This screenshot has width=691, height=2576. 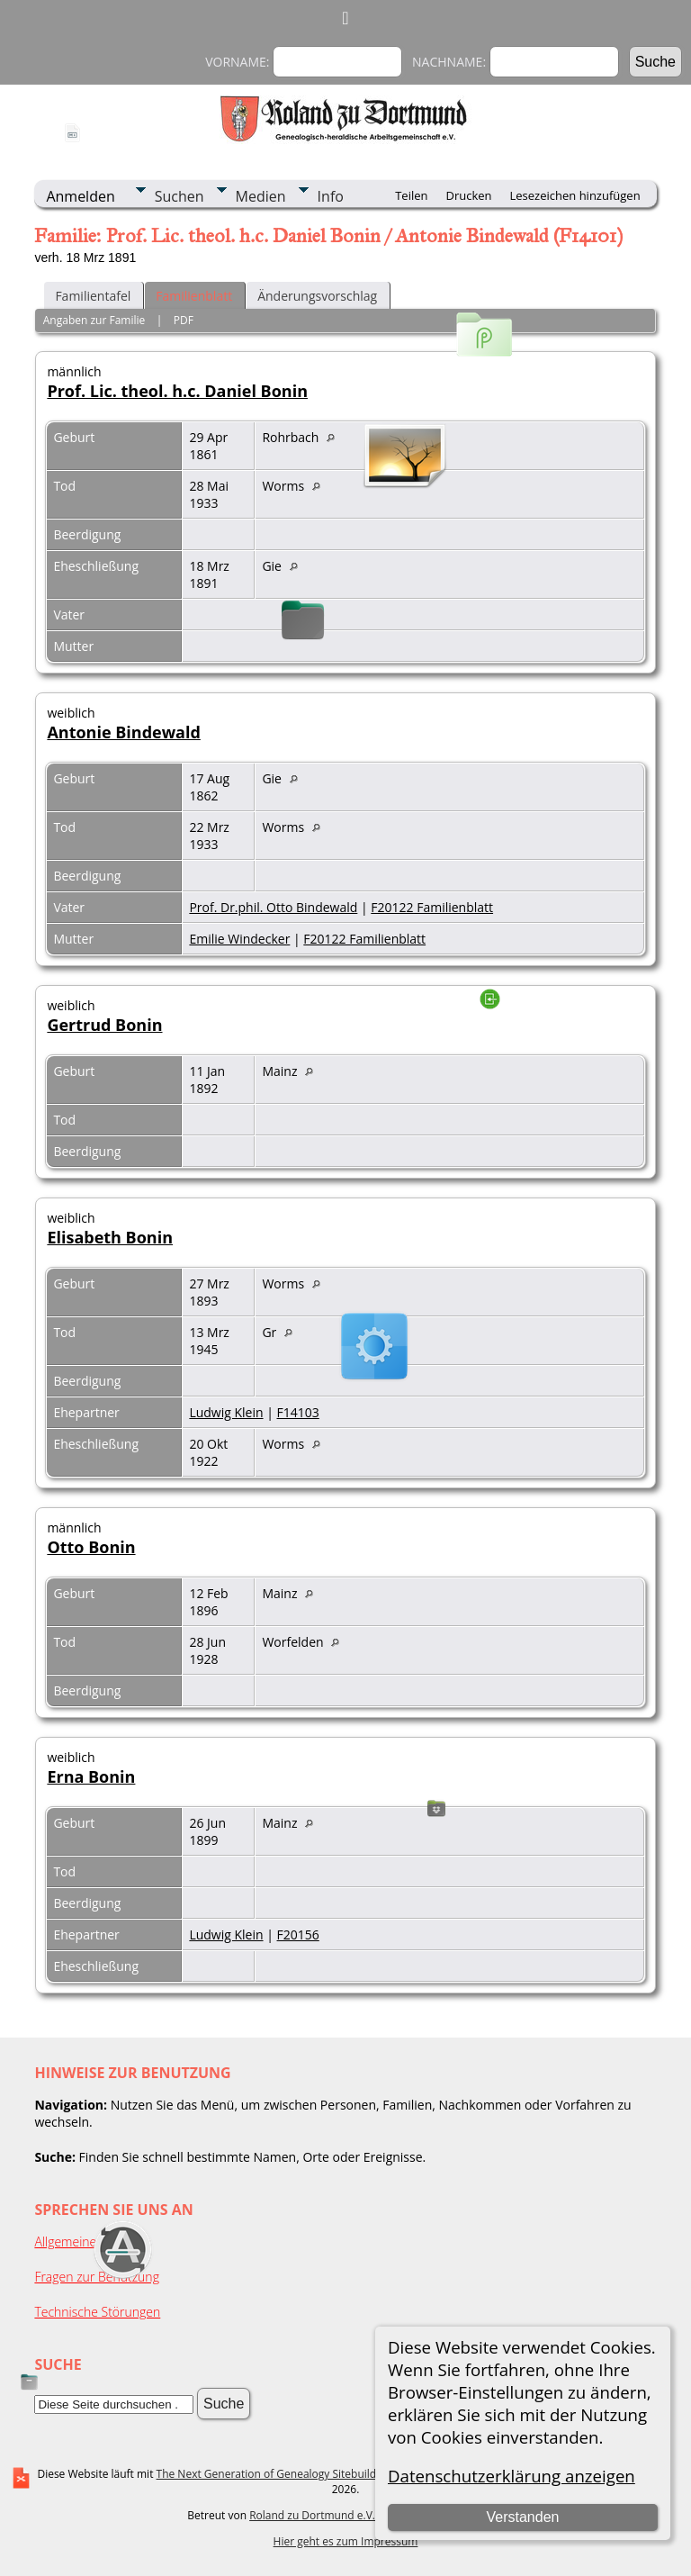 What do you see at coordinates (489, 999) in the screenshot?
I see `log out of the current user session` at bounding box center [489, 999].